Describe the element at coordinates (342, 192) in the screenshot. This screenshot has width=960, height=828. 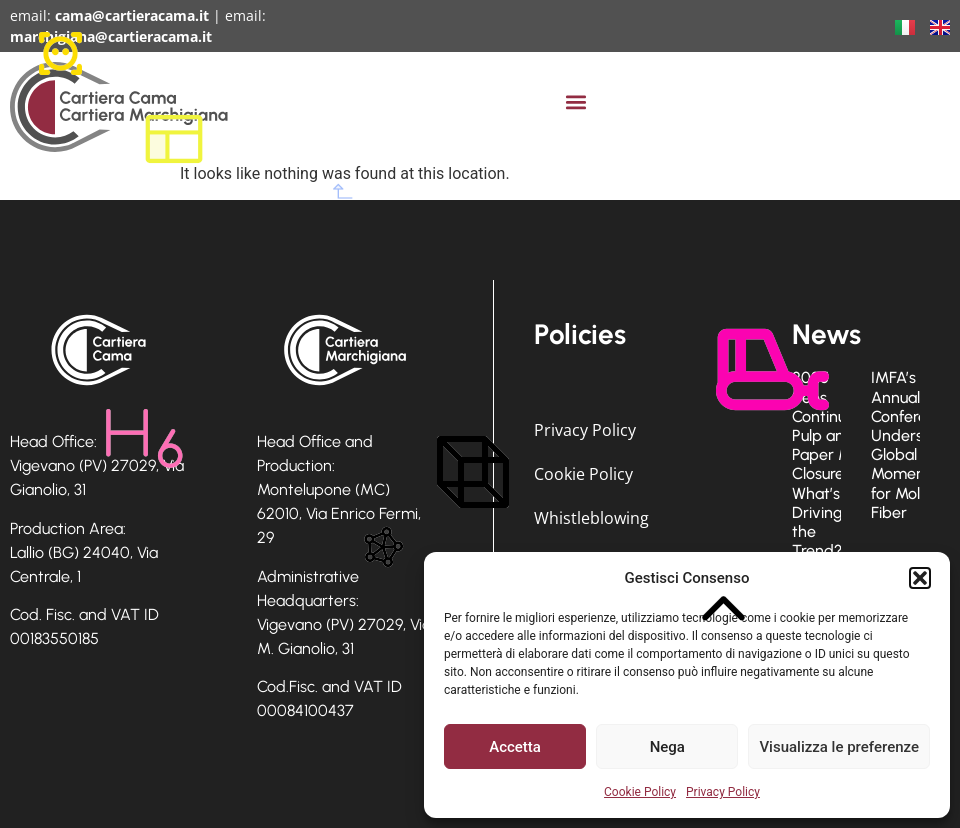
I see `go back and return to top` at that location.